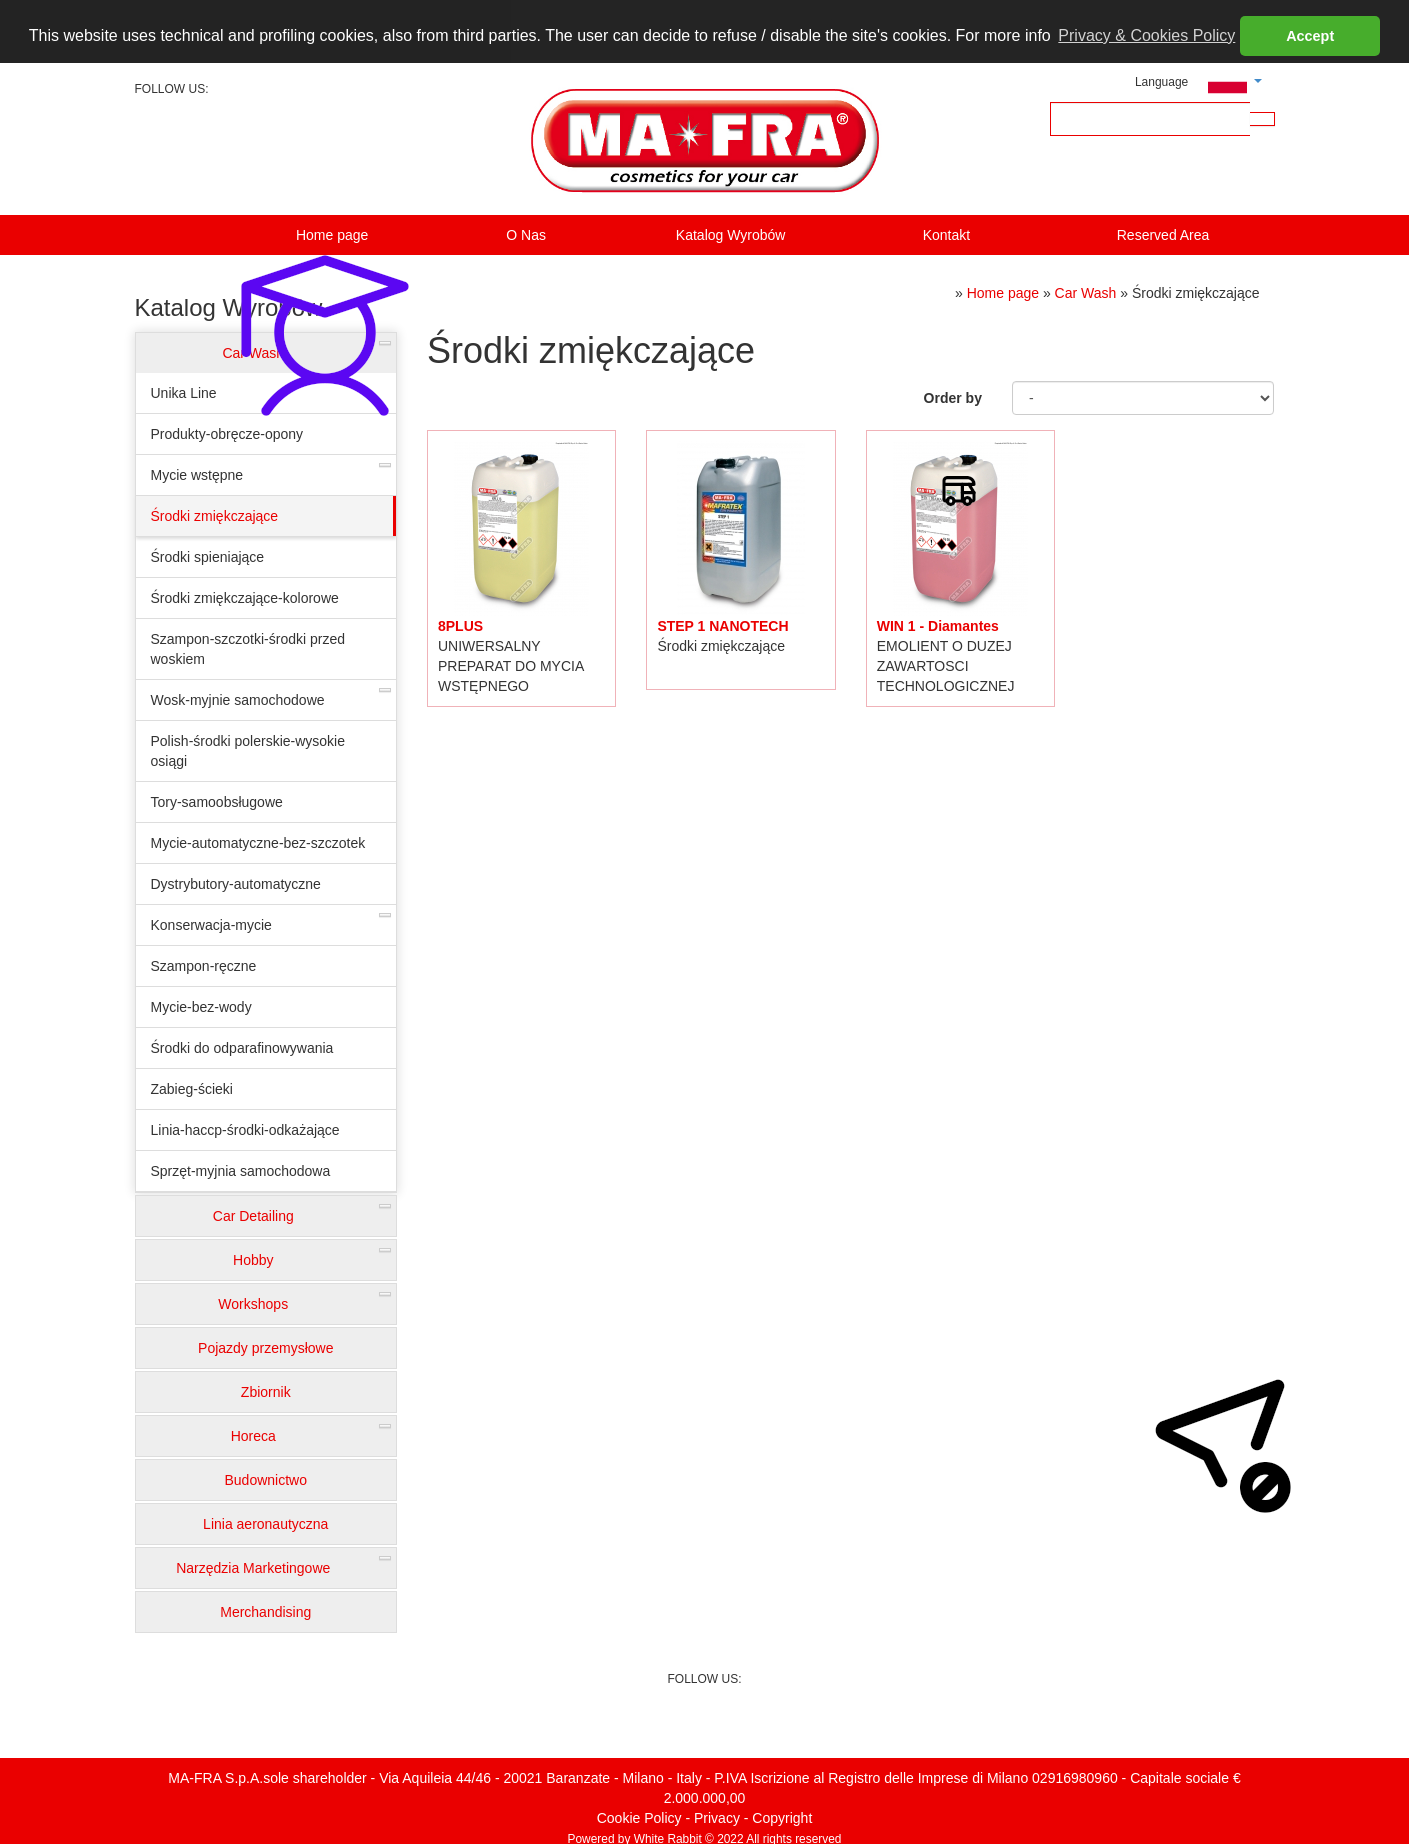 The width and height of the screenshot is (1409, 1844). Describe the element at coordinates (1221, 1443) in the screenshot. I see `disable location sharing` at that location.